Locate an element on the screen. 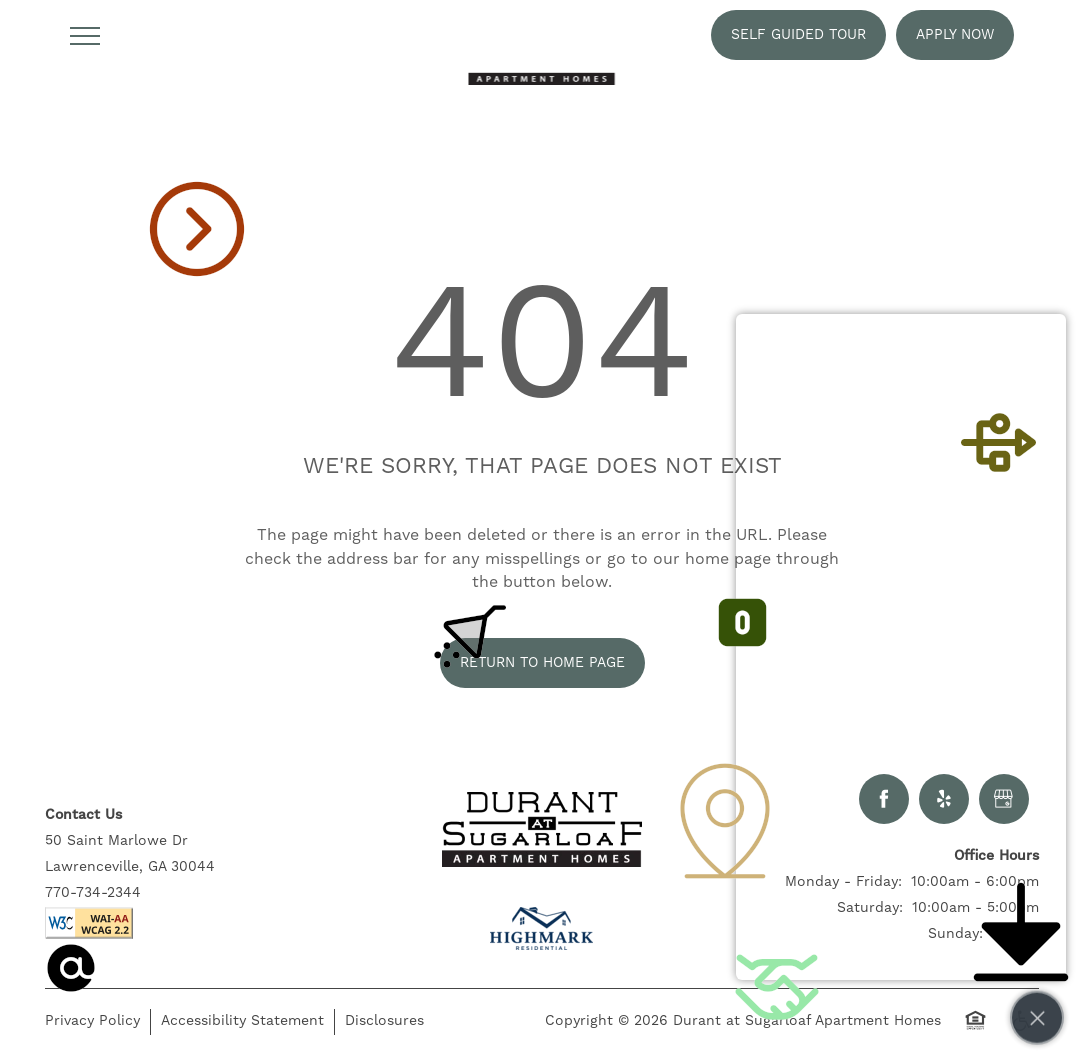 This screenshot has height=1055, width=1084. enter or view email address is located at coordinates (71, 968).